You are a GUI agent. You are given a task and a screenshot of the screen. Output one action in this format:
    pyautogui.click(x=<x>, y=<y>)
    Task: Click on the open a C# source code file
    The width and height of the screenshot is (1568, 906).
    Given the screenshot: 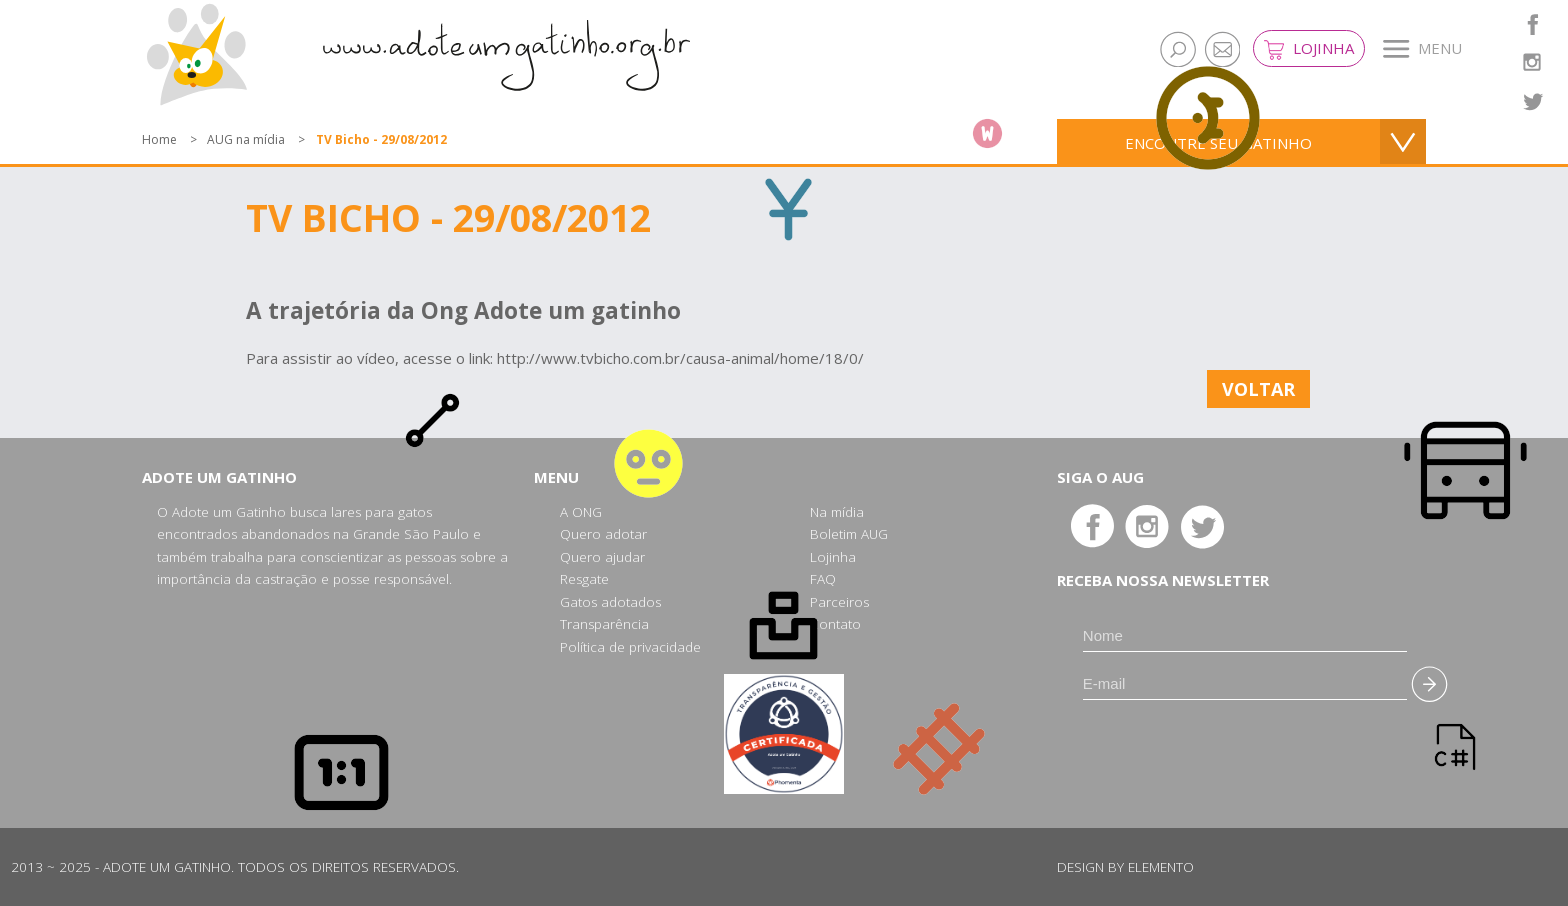 What is the action you would take?
    pyautogui.click(x=1456, y=747)
    